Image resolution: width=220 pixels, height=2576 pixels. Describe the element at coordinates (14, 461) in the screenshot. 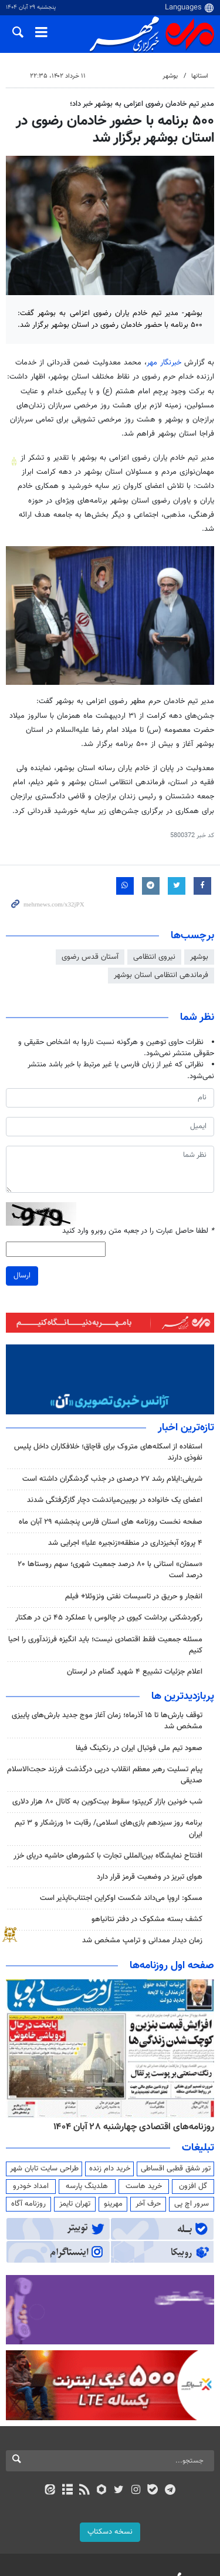

I see `select warrior or knight character class` at that location.